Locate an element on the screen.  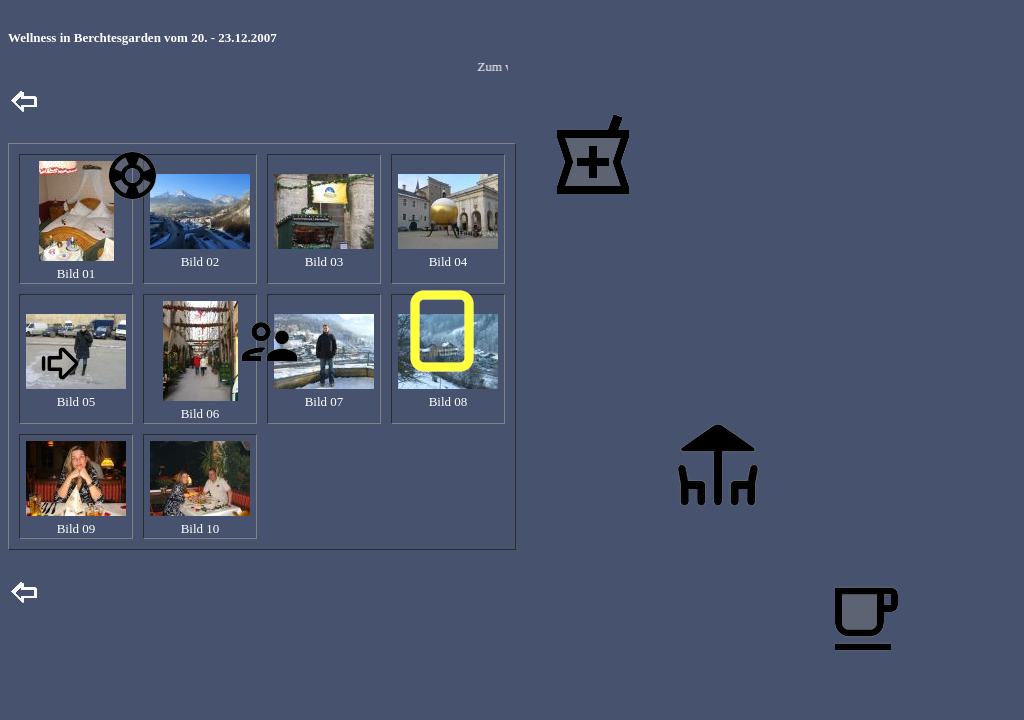
switch to portrait orientation is located at coordinates (442, 331).